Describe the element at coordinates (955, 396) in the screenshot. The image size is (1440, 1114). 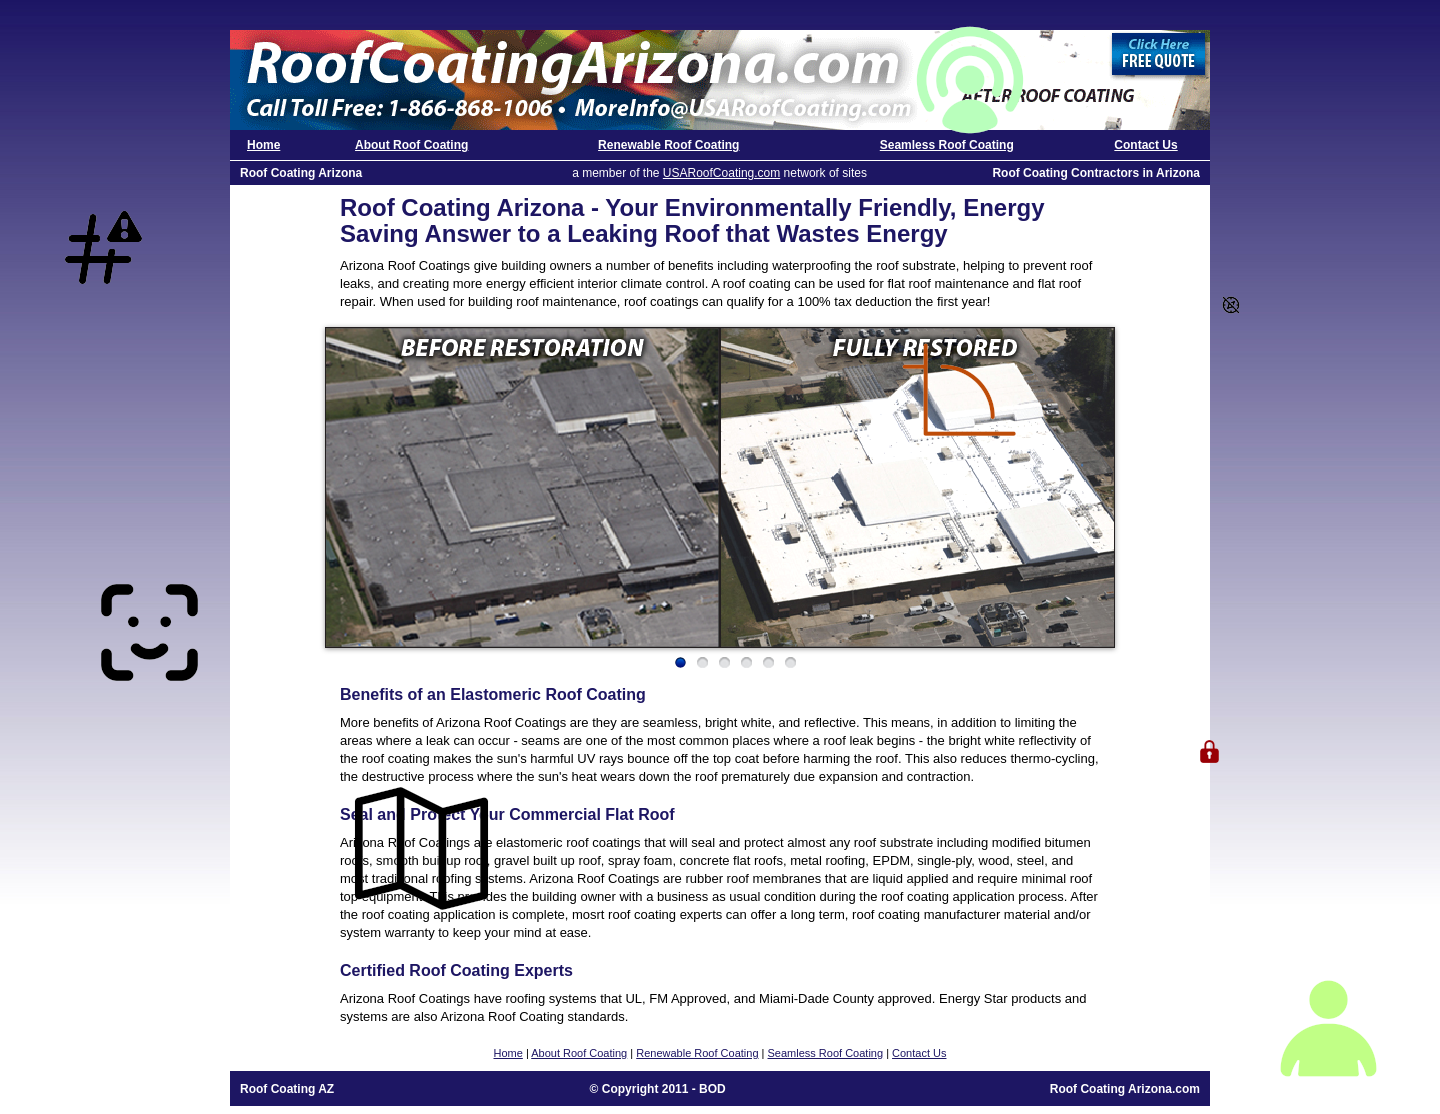
I see `measure or adjust angle in a design tool` at that location.